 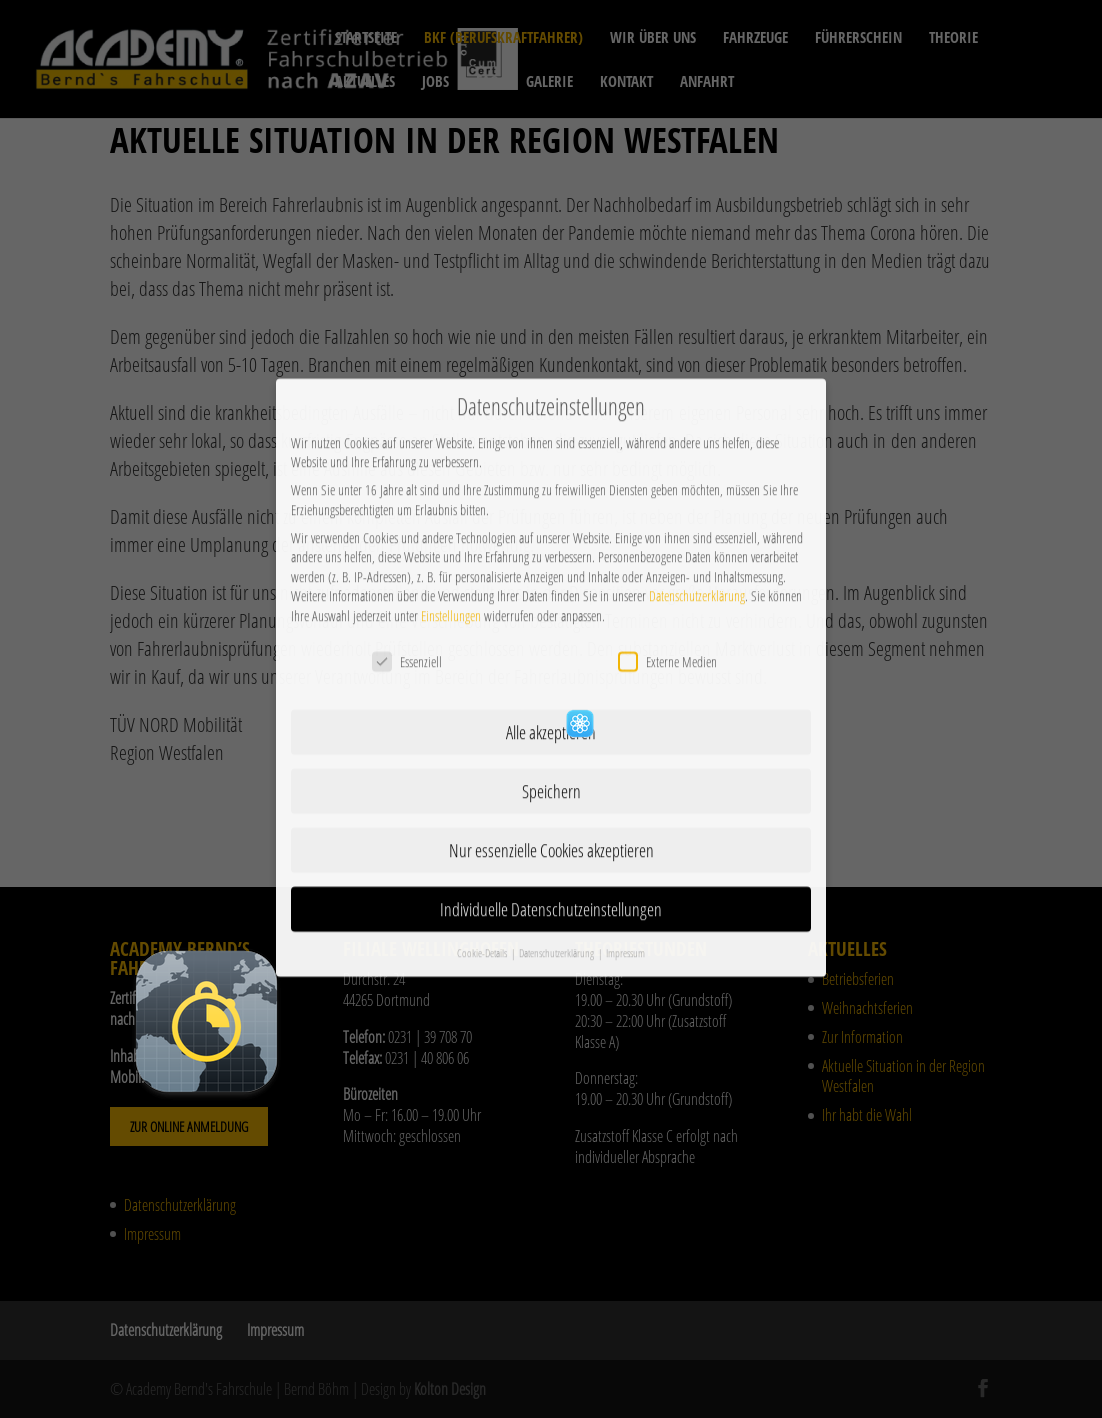 I want to click on open desktop wallpaper settings, so click(x=580, y=724).